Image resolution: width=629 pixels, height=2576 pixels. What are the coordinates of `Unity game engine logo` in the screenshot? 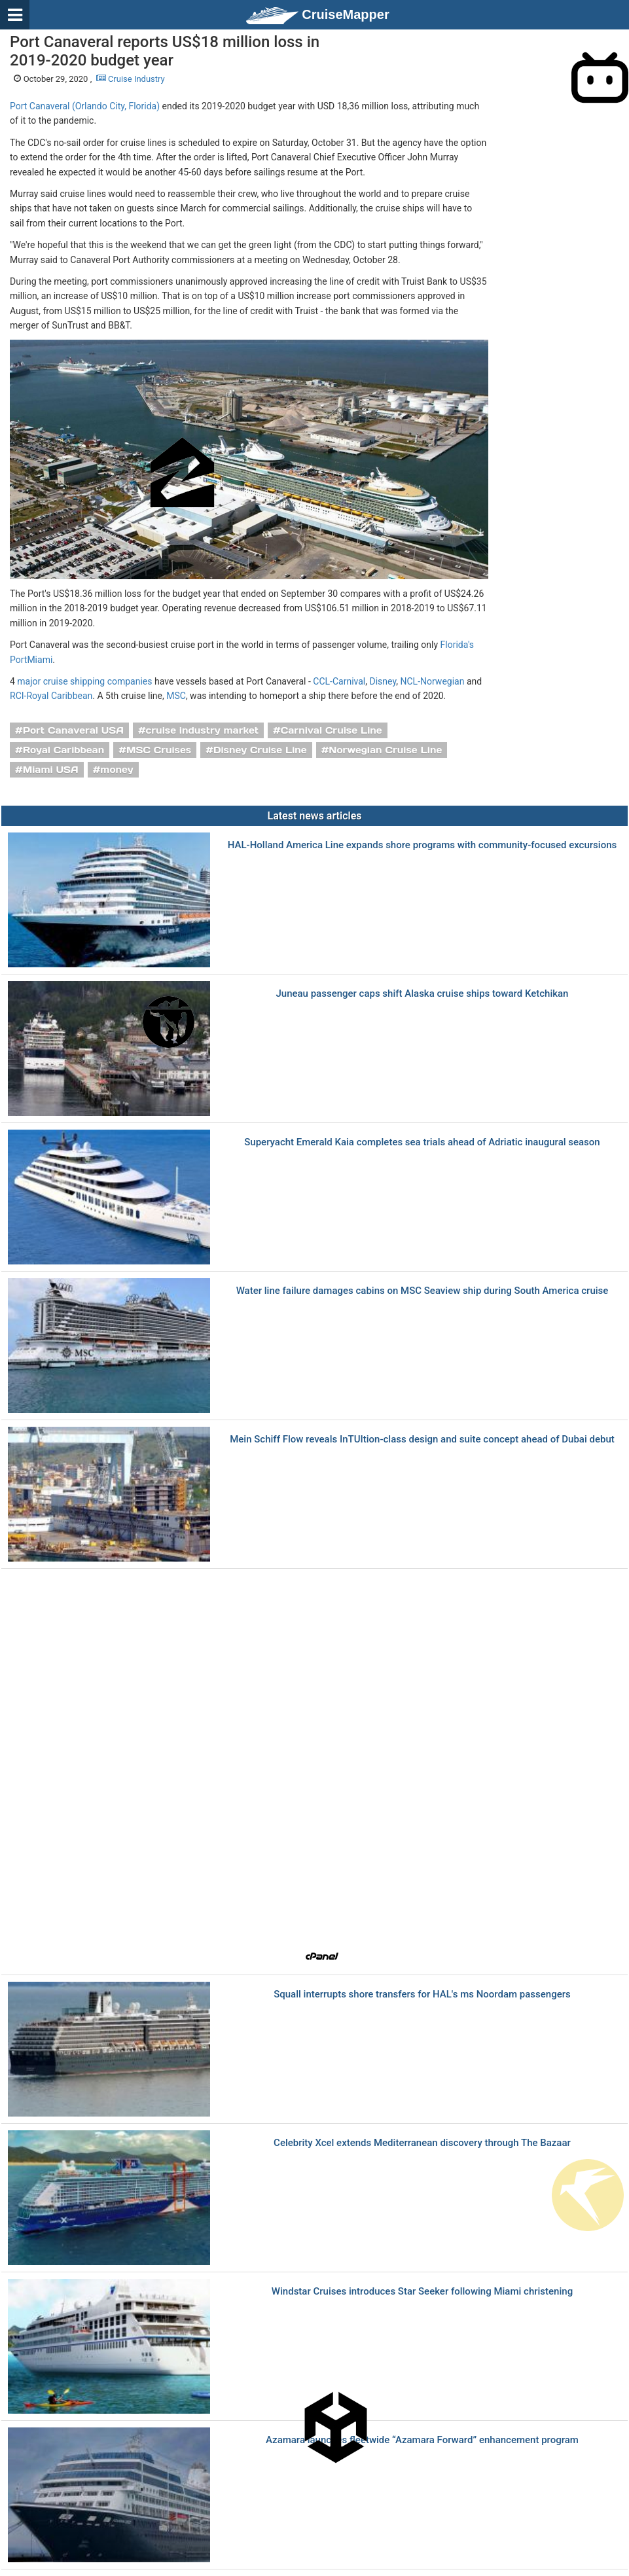 It's located at (336, 2427).